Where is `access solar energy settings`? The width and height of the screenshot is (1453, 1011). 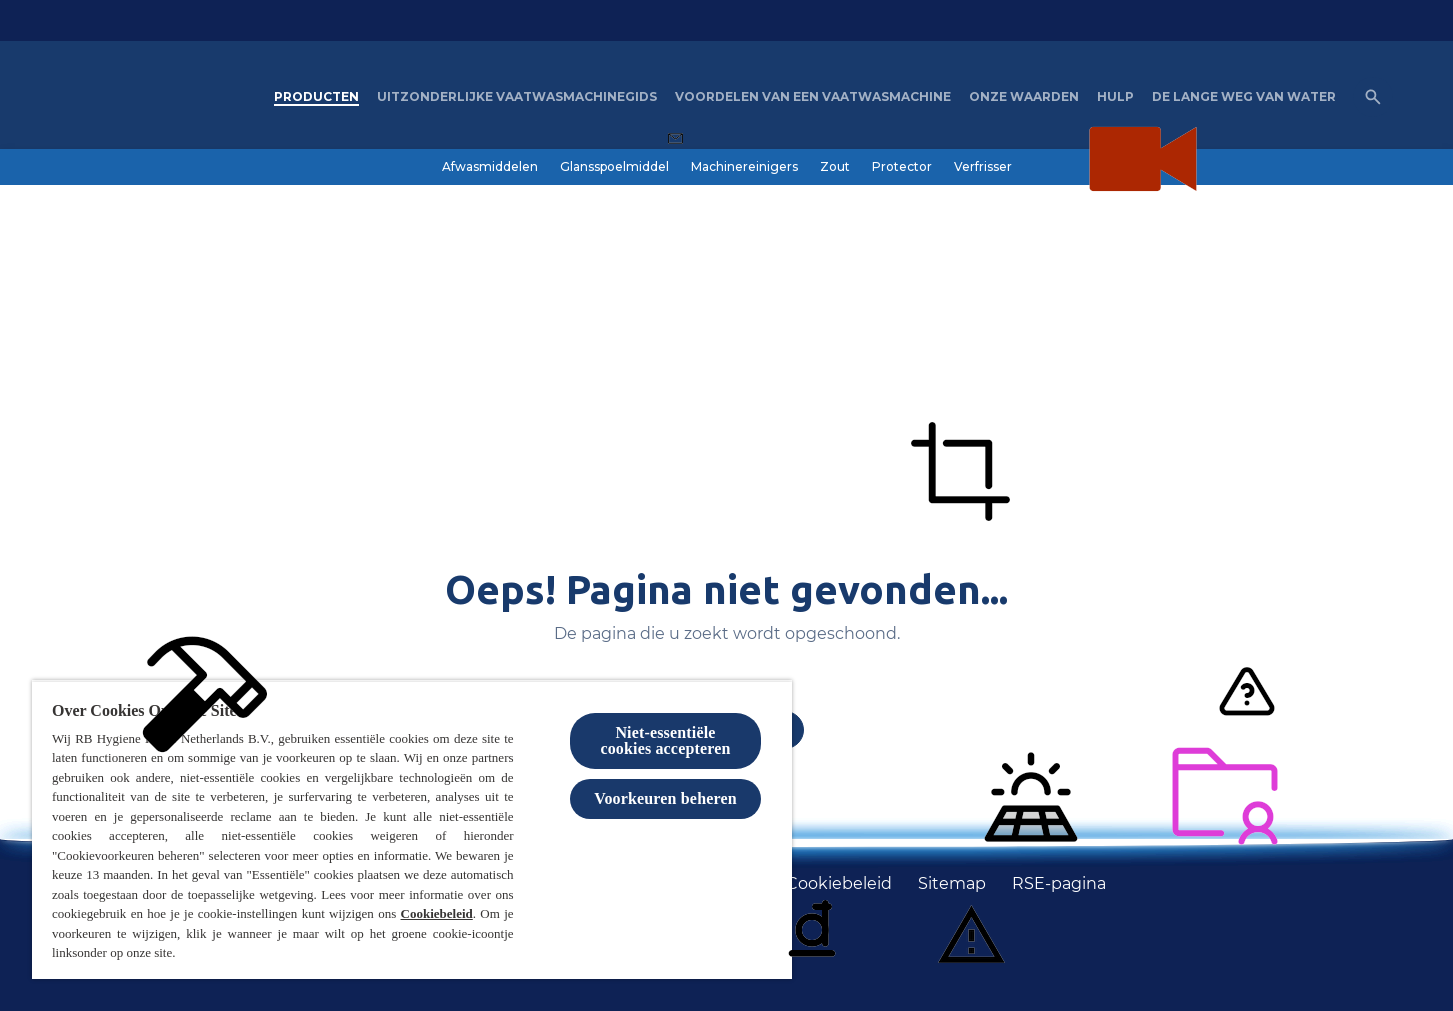 access solar energy settings is located at coordinates (1031, 802).